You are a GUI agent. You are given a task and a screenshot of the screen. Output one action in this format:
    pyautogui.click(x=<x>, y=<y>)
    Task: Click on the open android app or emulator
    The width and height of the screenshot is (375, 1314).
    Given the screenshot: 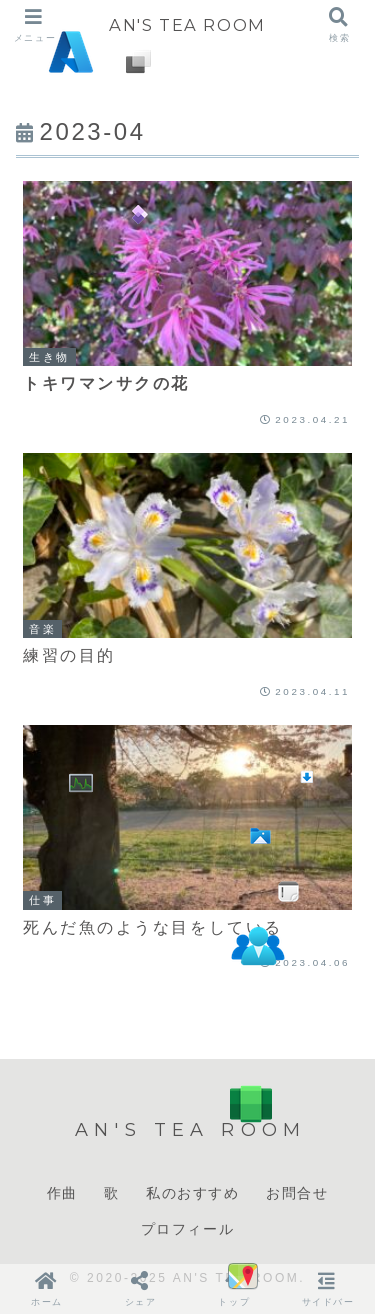 What is the action you would take?
    pyautogui.click(x=251, y=1104)
    